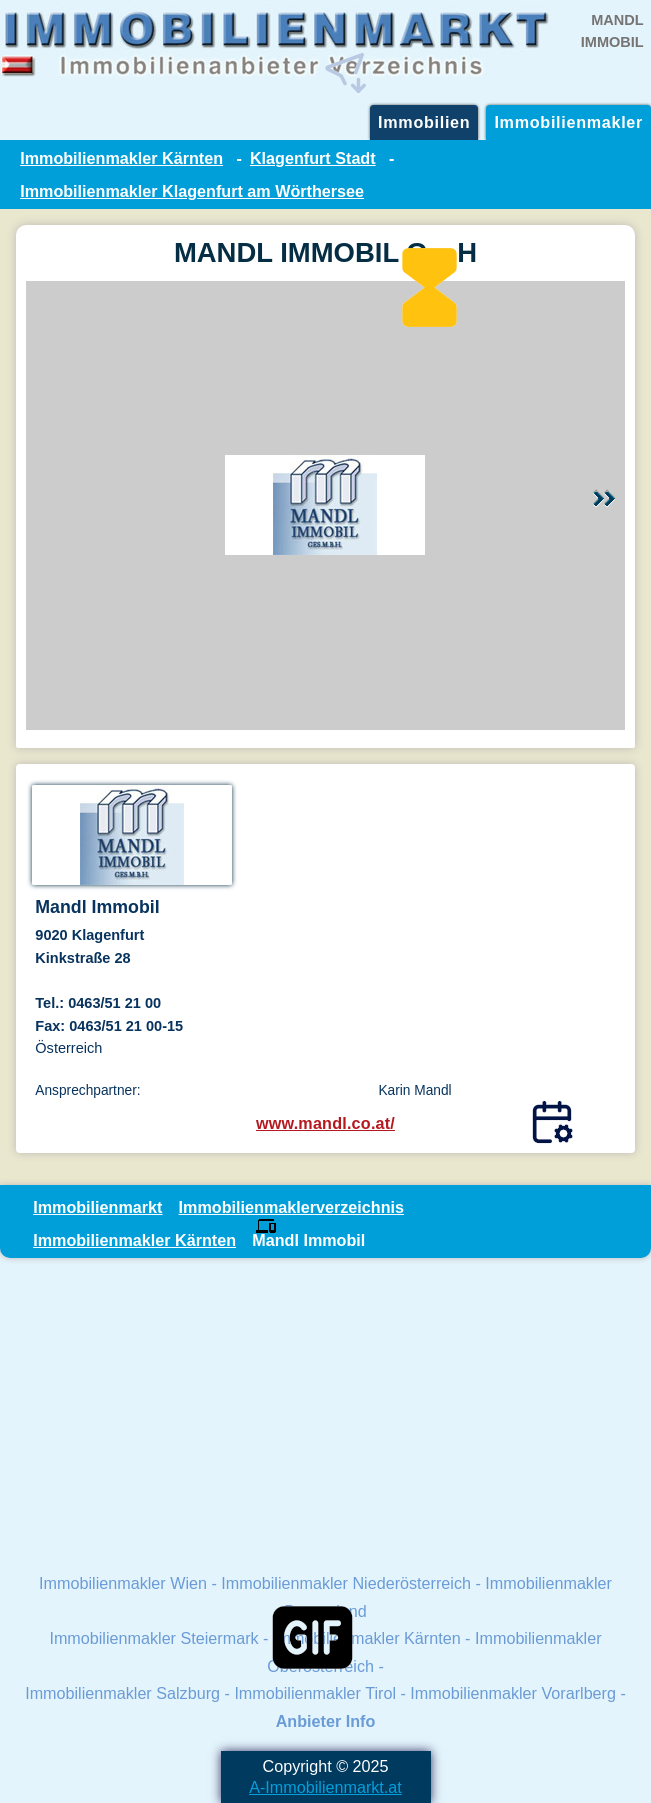 This screenshot has height=1803, width=651. I want to click on download current location data, so click(345, 72).